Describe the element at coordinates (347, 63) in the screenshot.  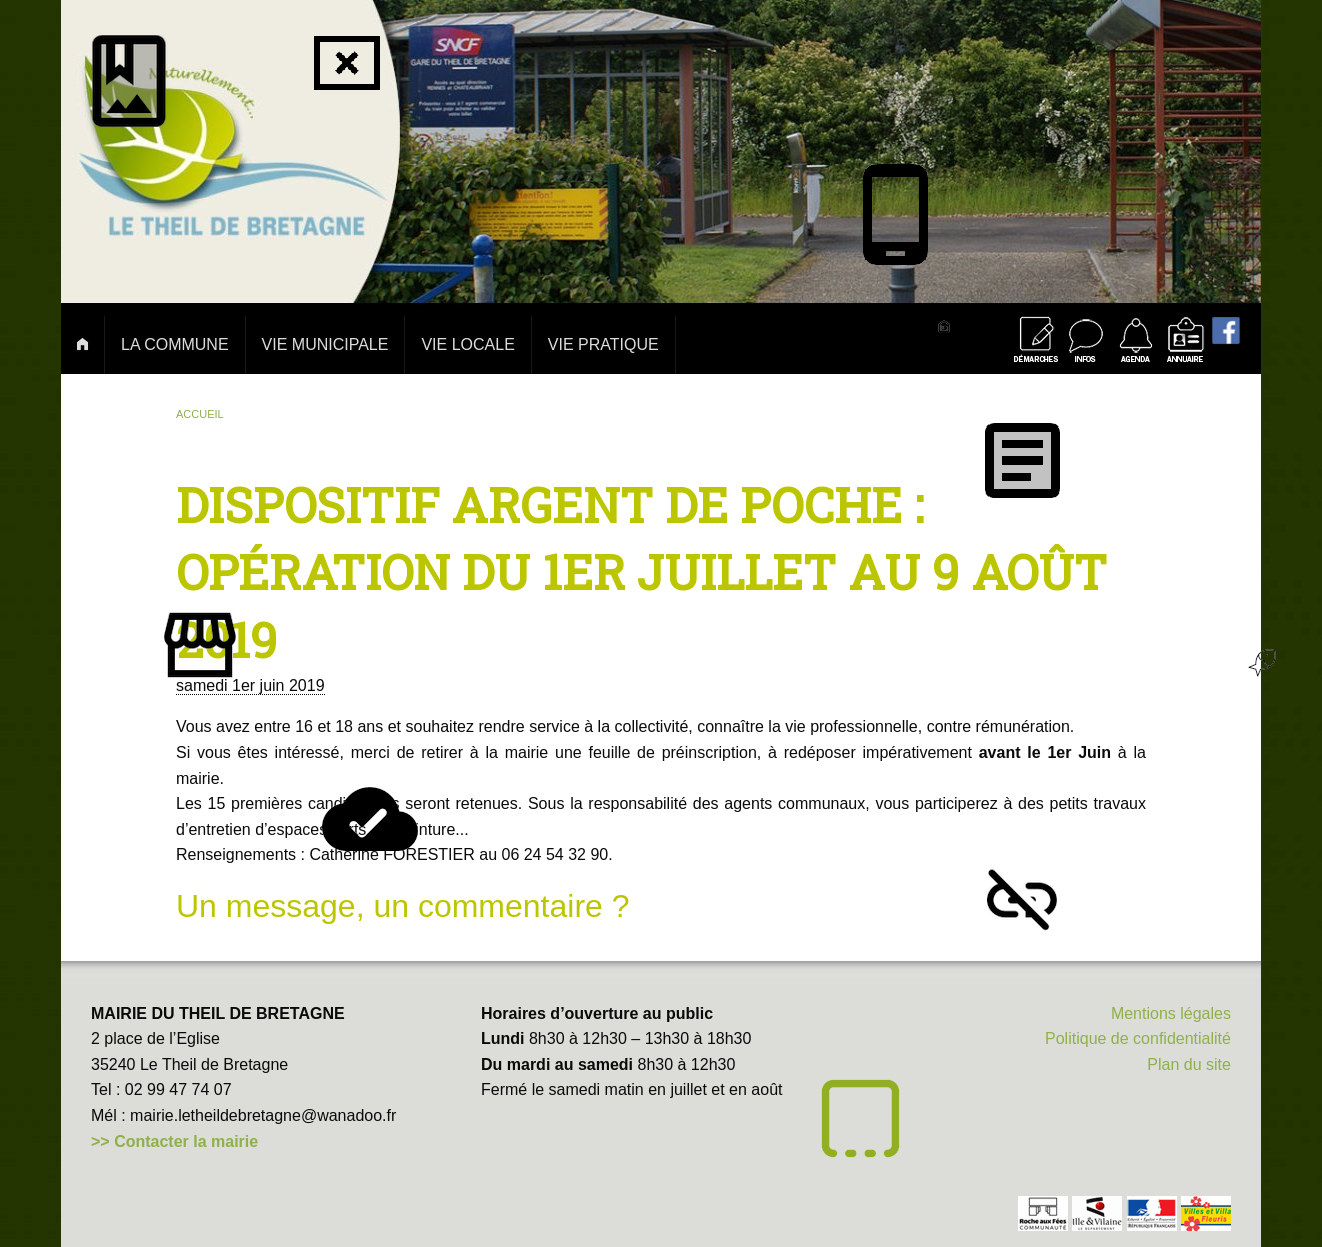
I see `cancel or close a presentation` at that location.